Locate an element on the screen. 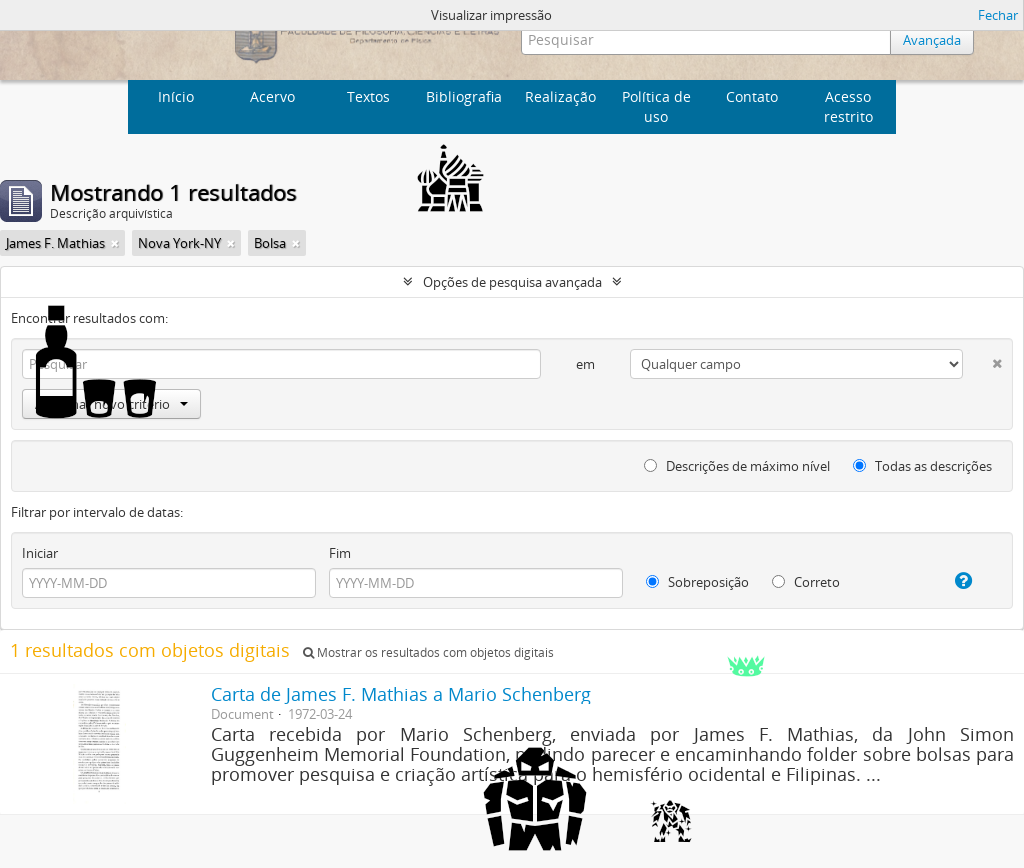  indicates a Moscow or Russia-related destination is located at coordinates (450, 177).